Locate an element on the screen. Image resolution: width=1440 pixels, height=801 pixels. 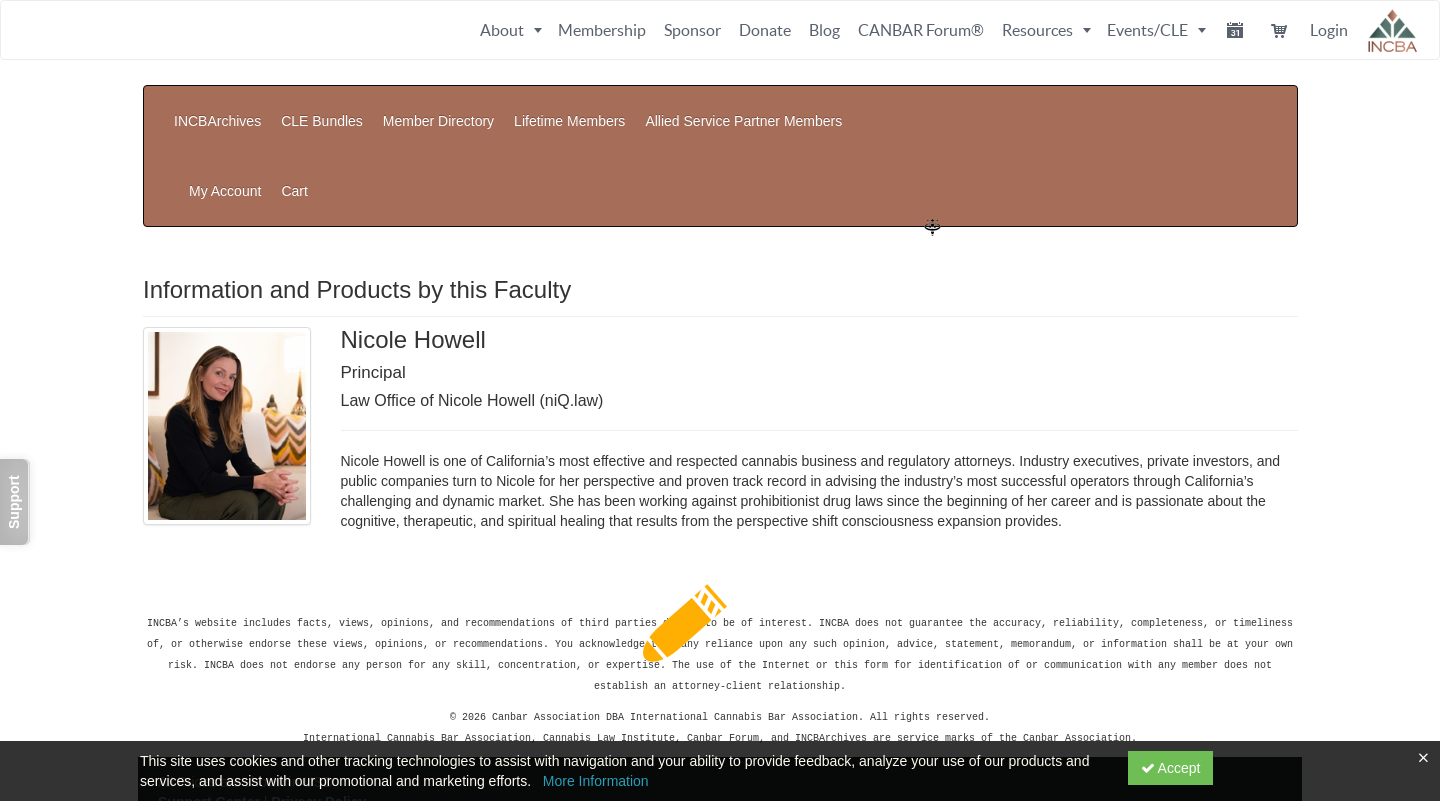
deploy orbital defense satellite is located at coordinates (932, 227).